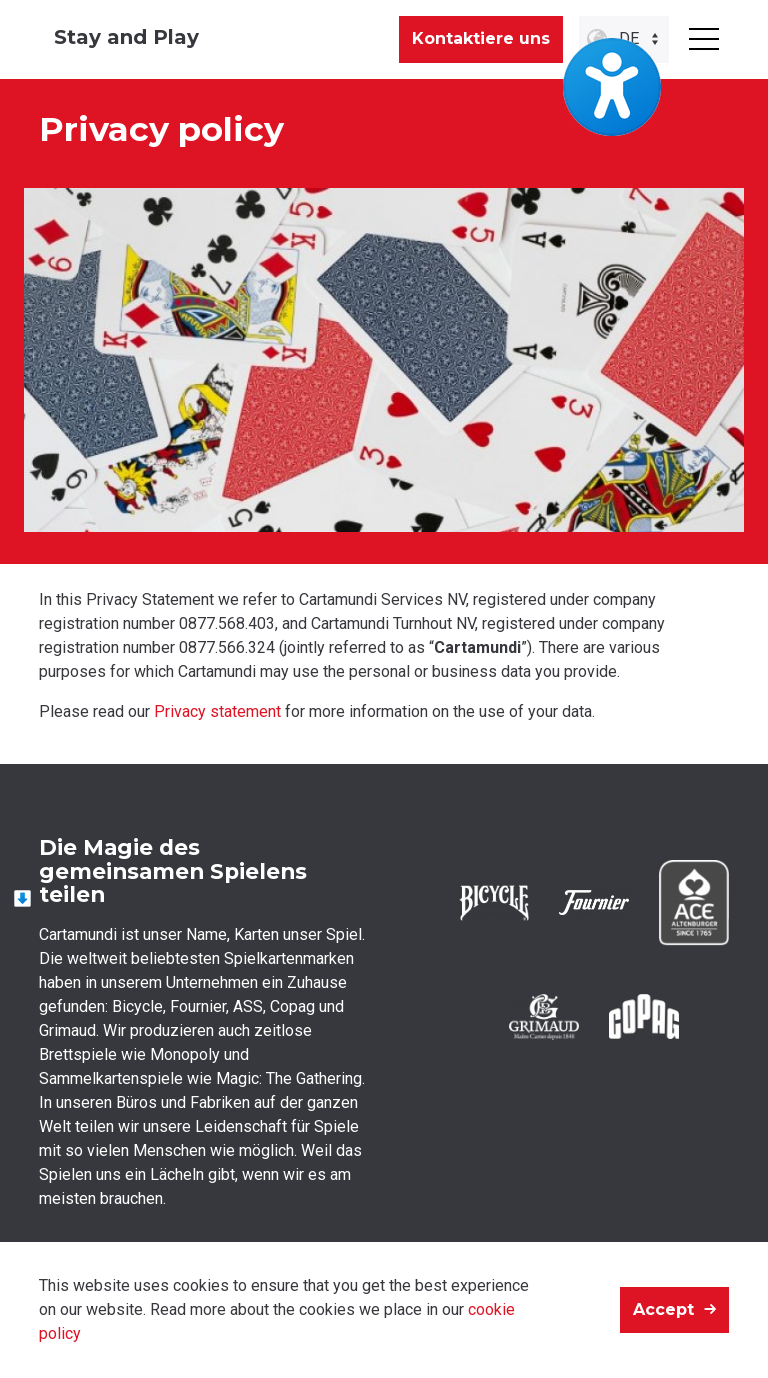 The image size is (768, 1378). I want to click on download a file or content, so click(22, 898).